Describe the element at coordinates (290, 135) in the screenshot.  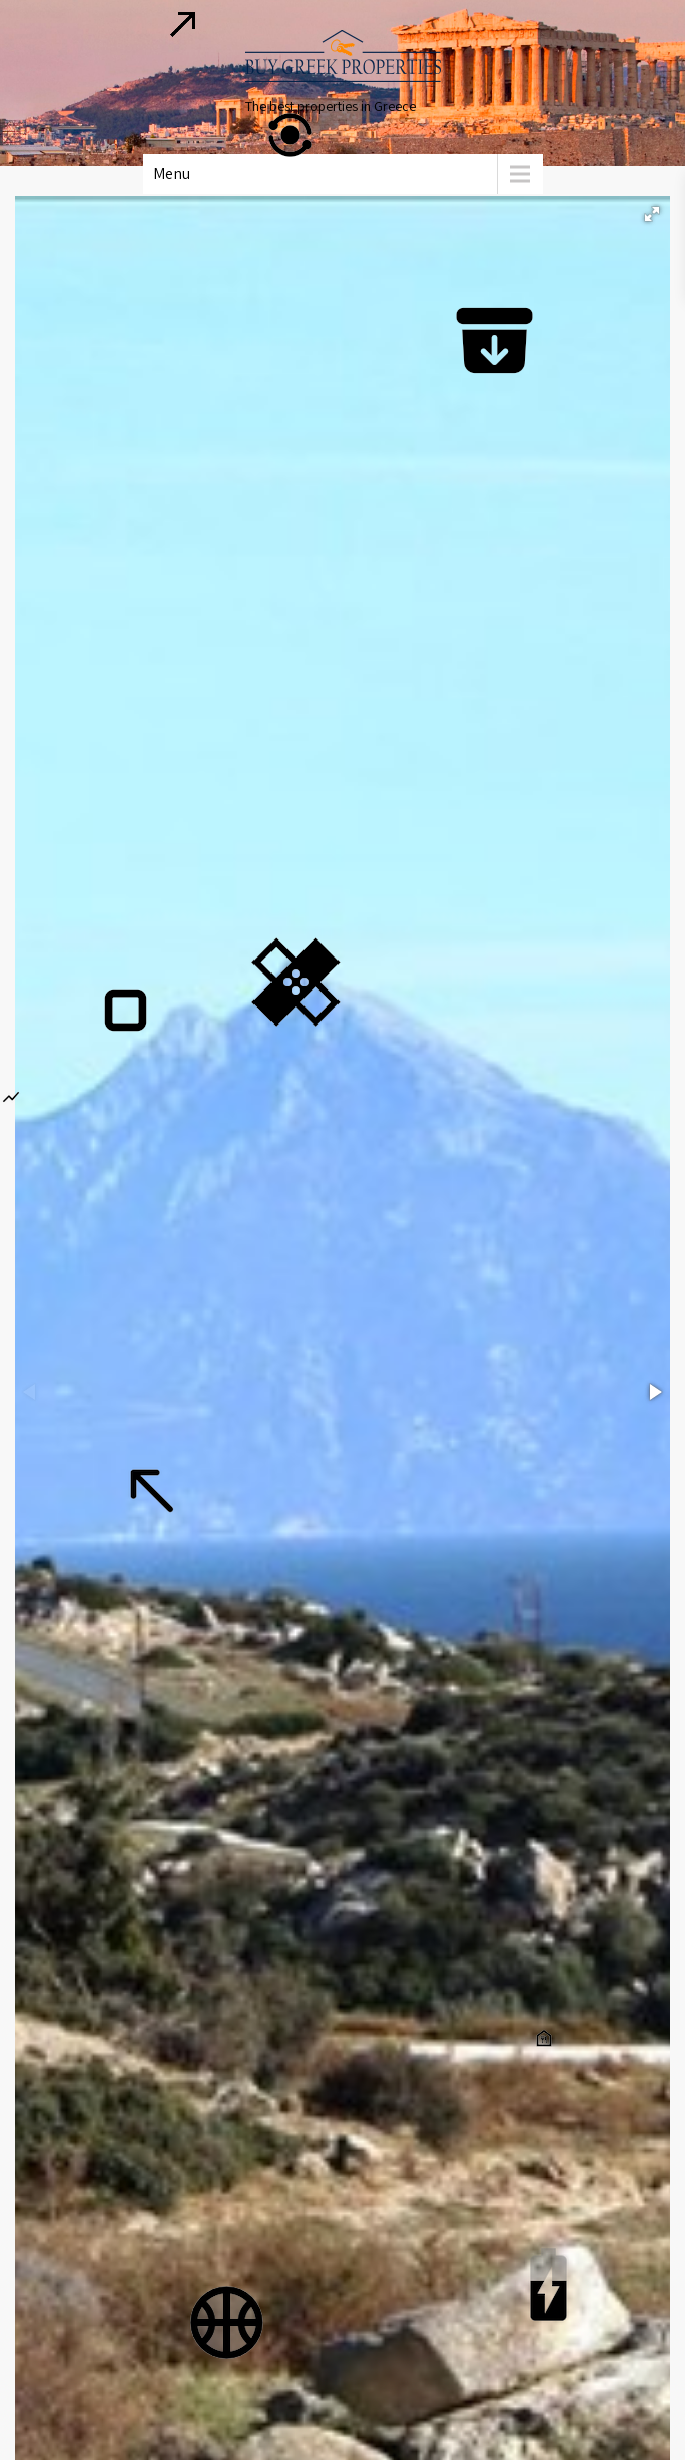
I see `analyze or process data` at that location.